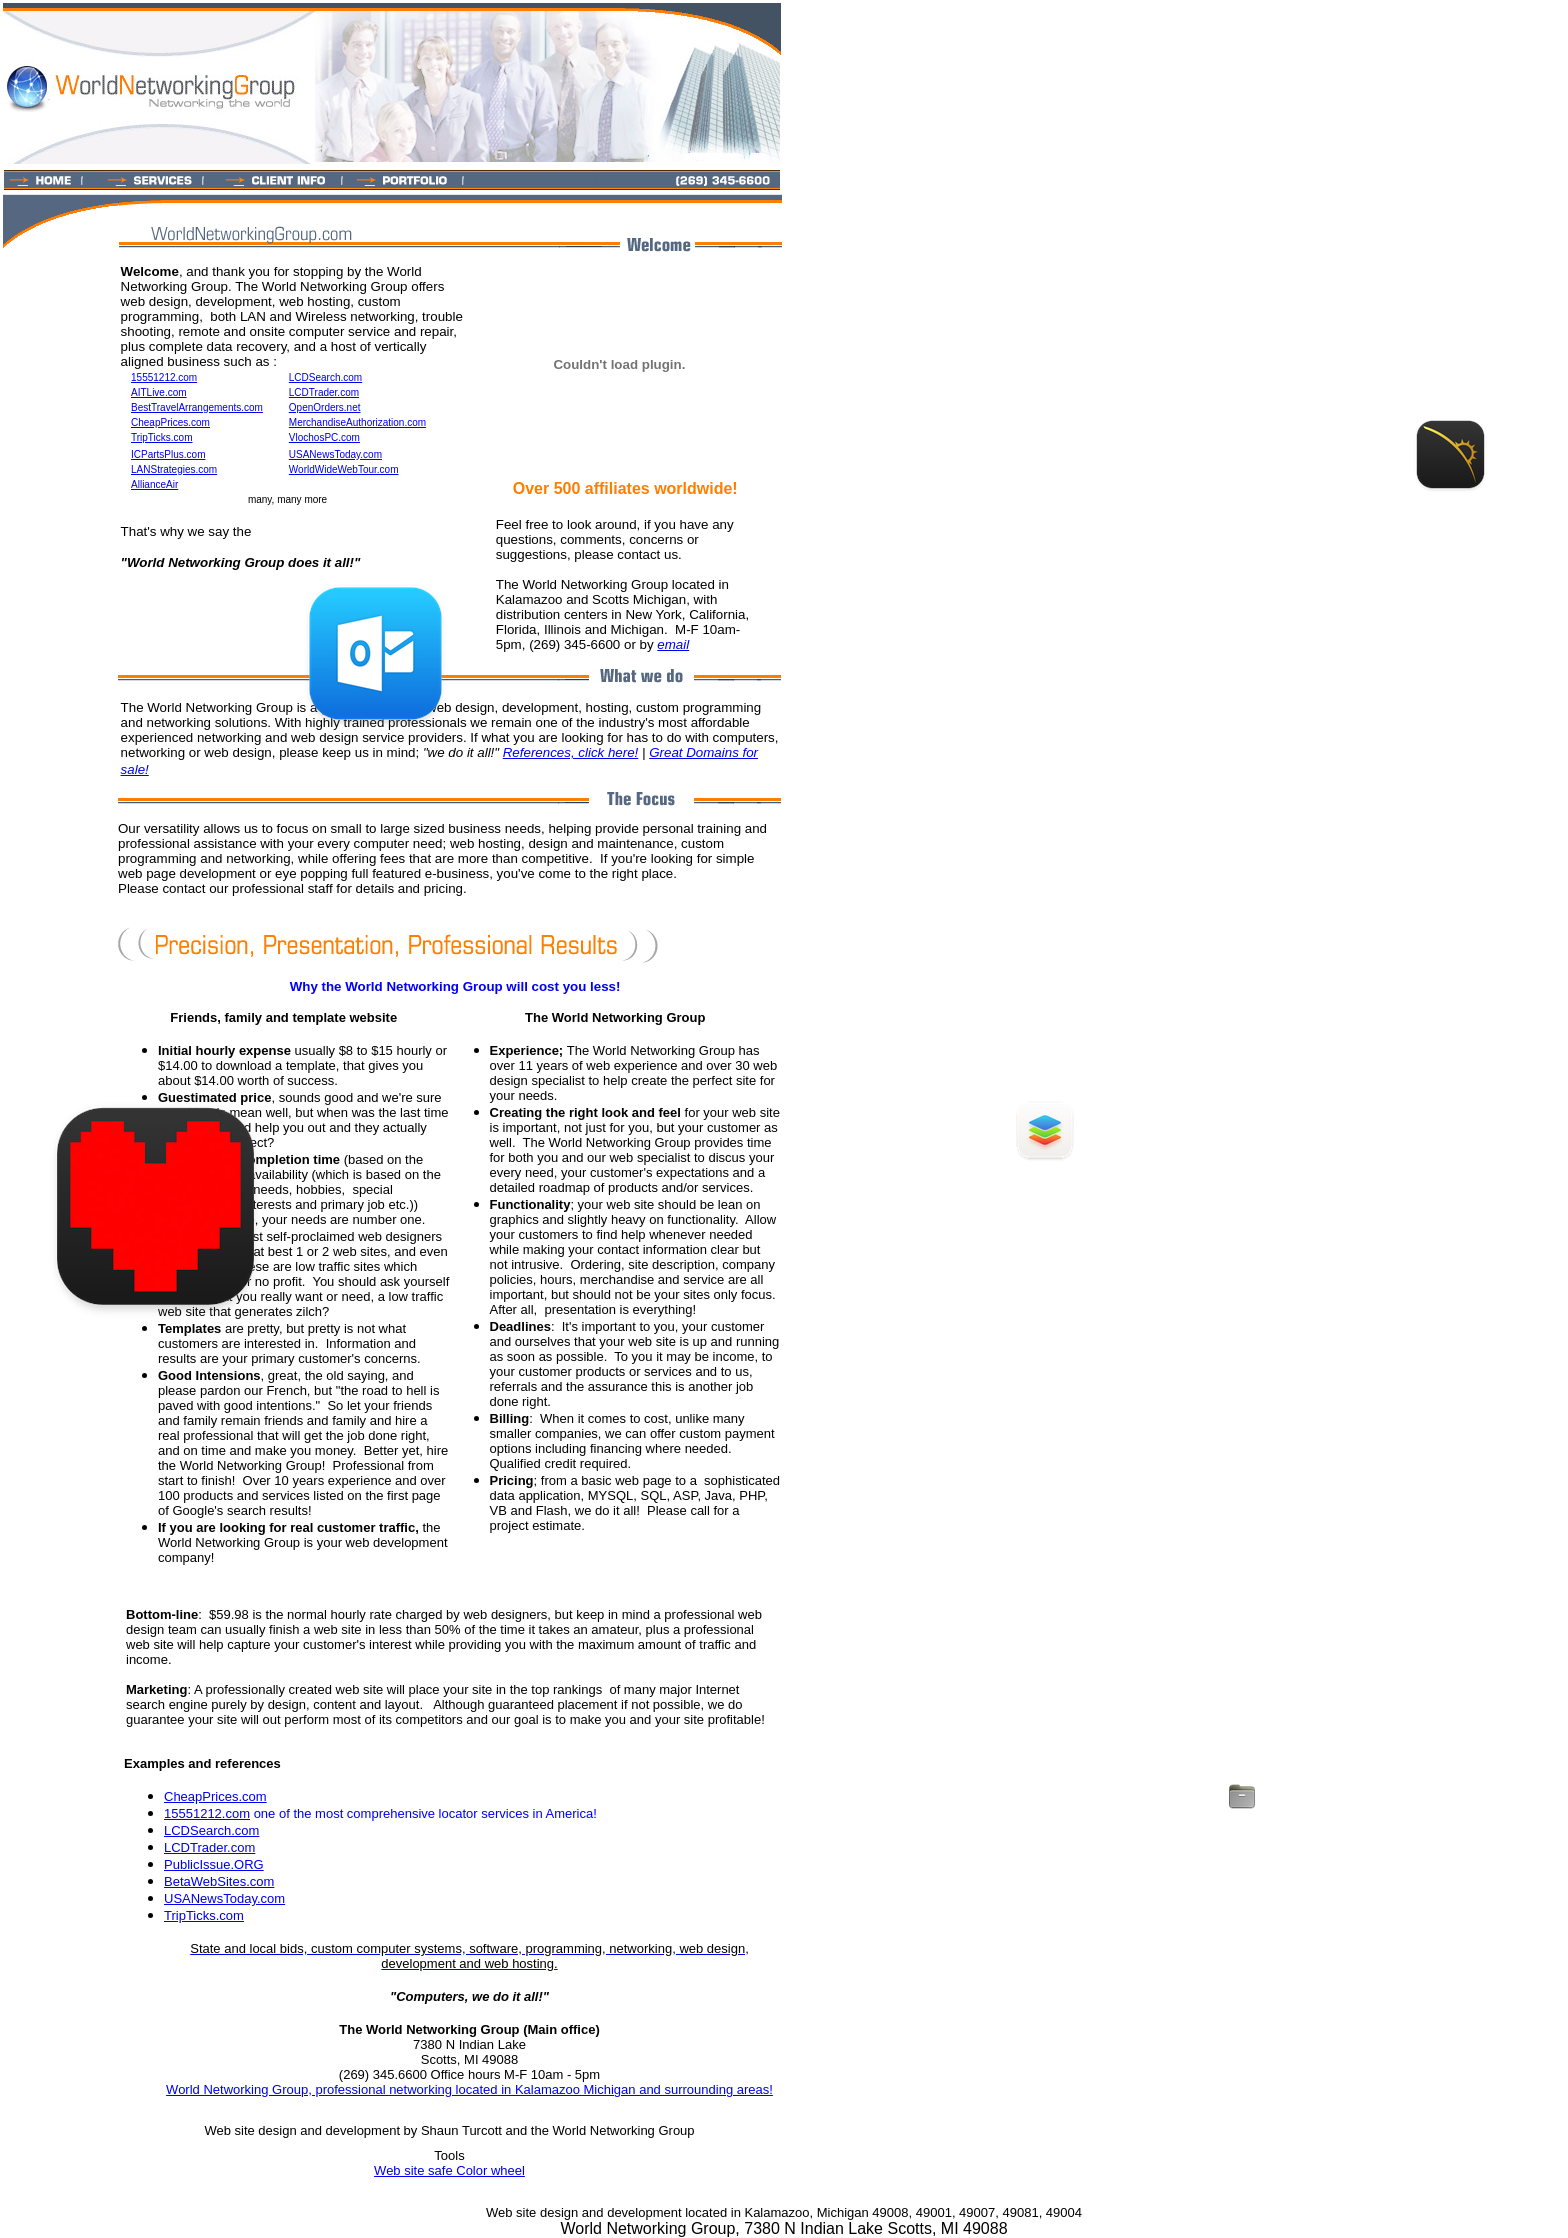 The image size is (1568, 2238). What do you see at coordinates (1045, 1130) in the screenshot?
I see `open onlyoffice document suite` at bounding box center [1045, 1130].